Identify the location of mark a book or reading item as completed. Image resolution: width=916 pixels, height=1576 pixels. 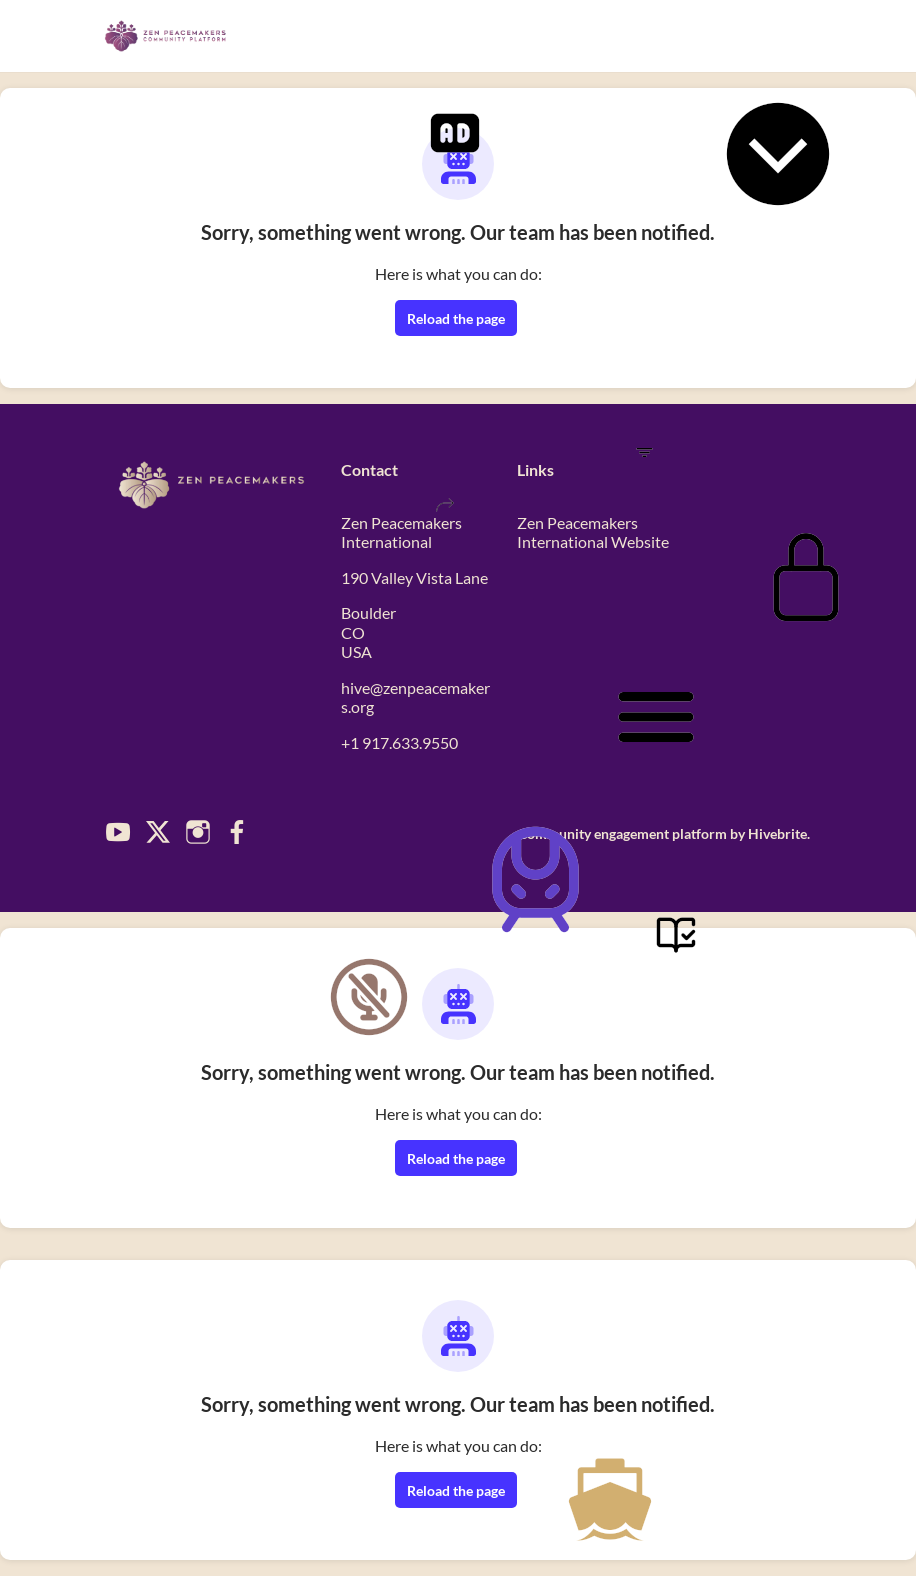
(676, 935).